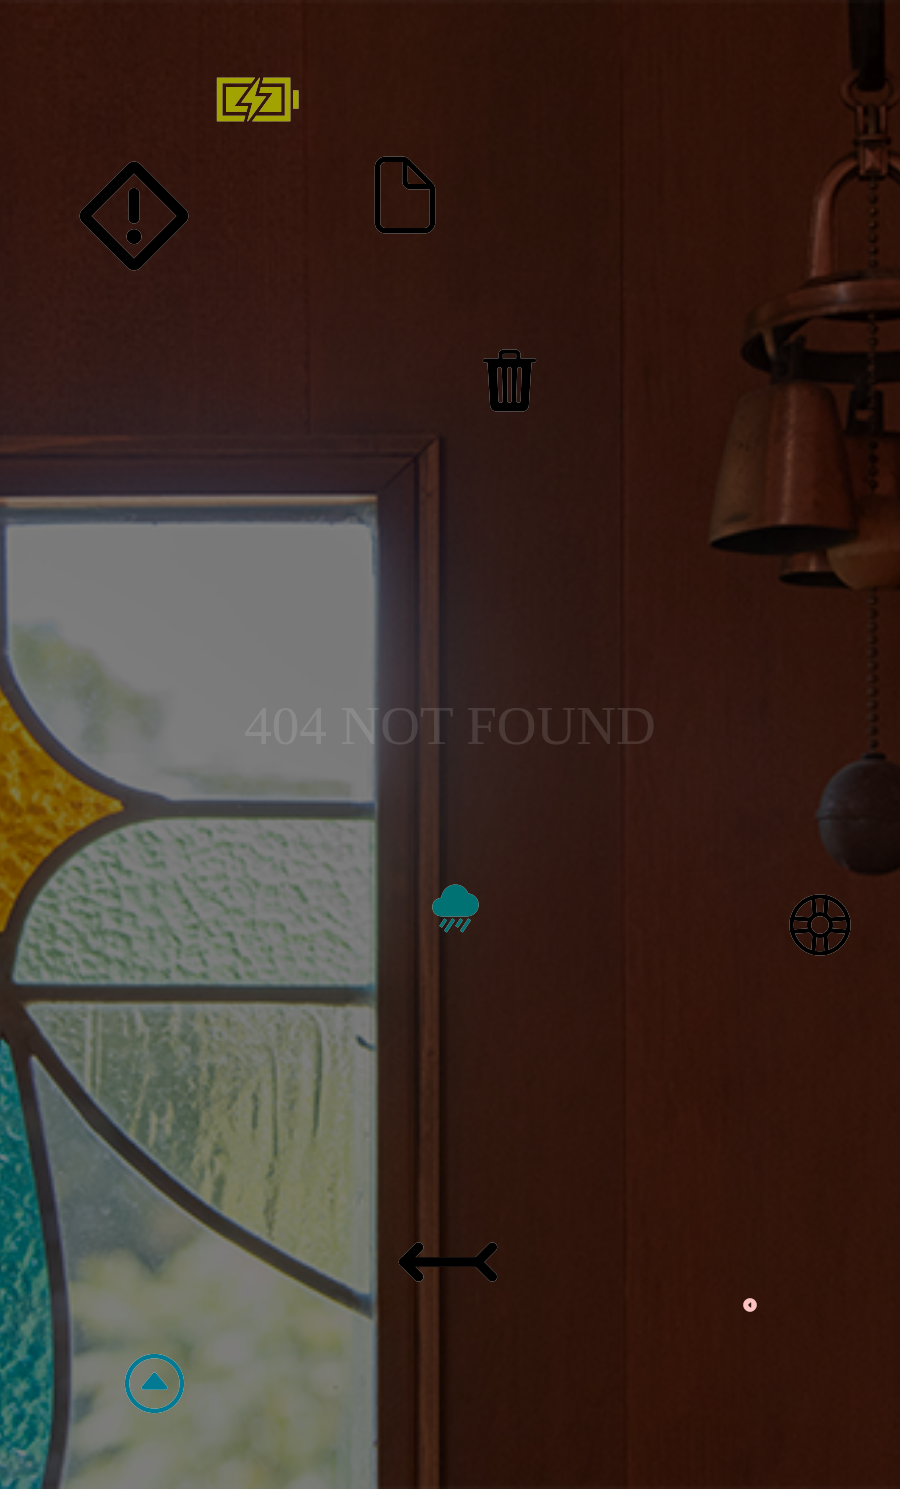 Image resolution: width=900 pixels, height=1489 pixels. What do you see at coordinates (154, 1383) in the screenshot?
I see `scroll to top of page` at bounding box center [154, 1383].